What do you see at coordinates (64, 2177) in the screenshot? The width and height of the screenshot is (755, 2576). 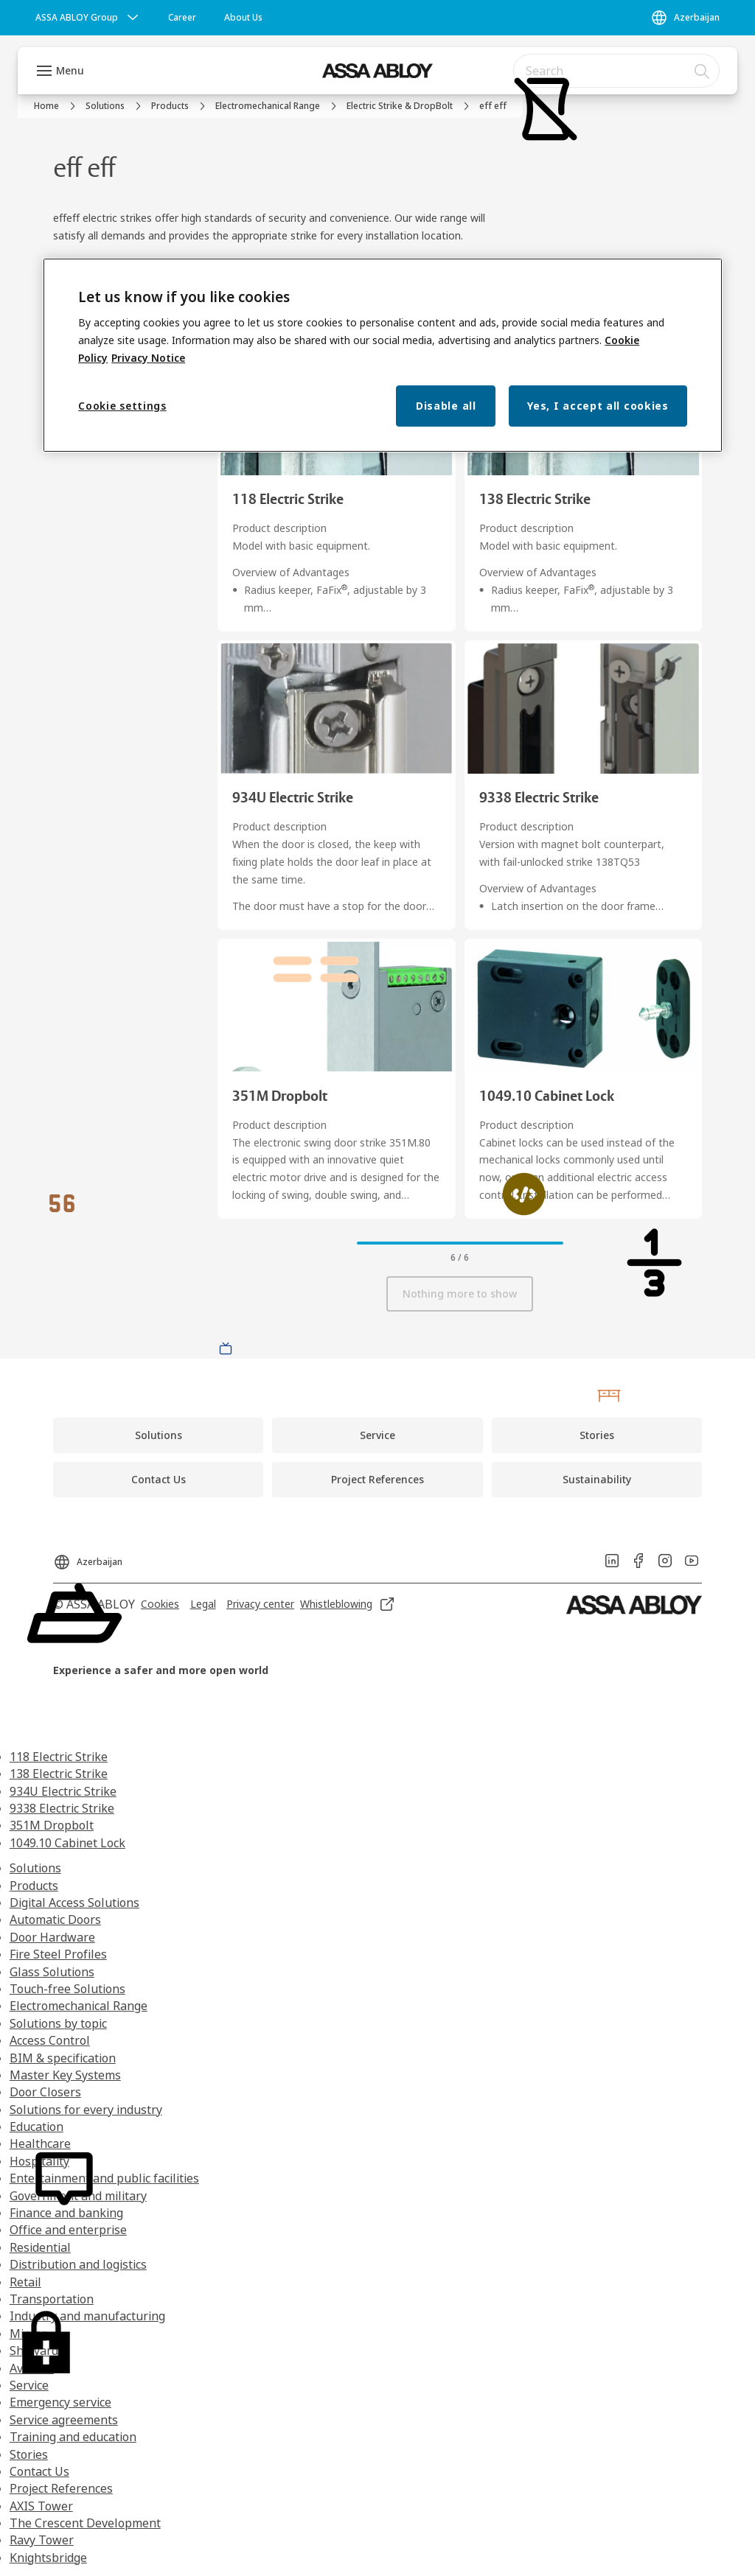 I see `open chat or messaging` at bounding box center [64, 2177].